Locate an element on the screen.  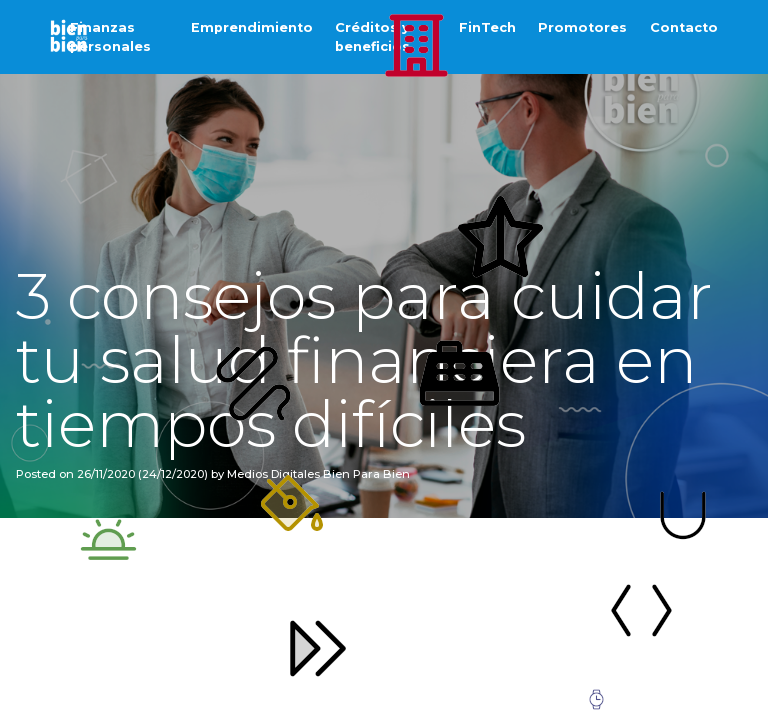
view or edit source code is located at coordinates (641, 610).